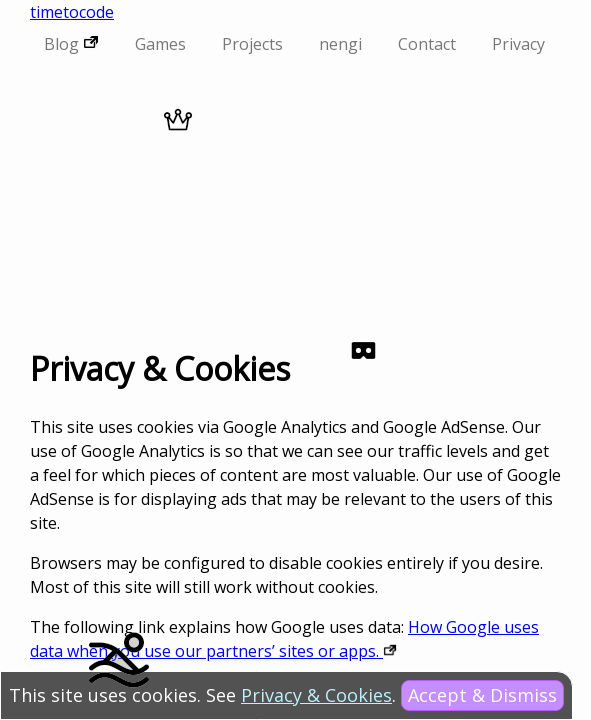  Describe the element at coordinates (178, 121) in the screenshot. I see `indicates premium or pro subscription status` at that location.